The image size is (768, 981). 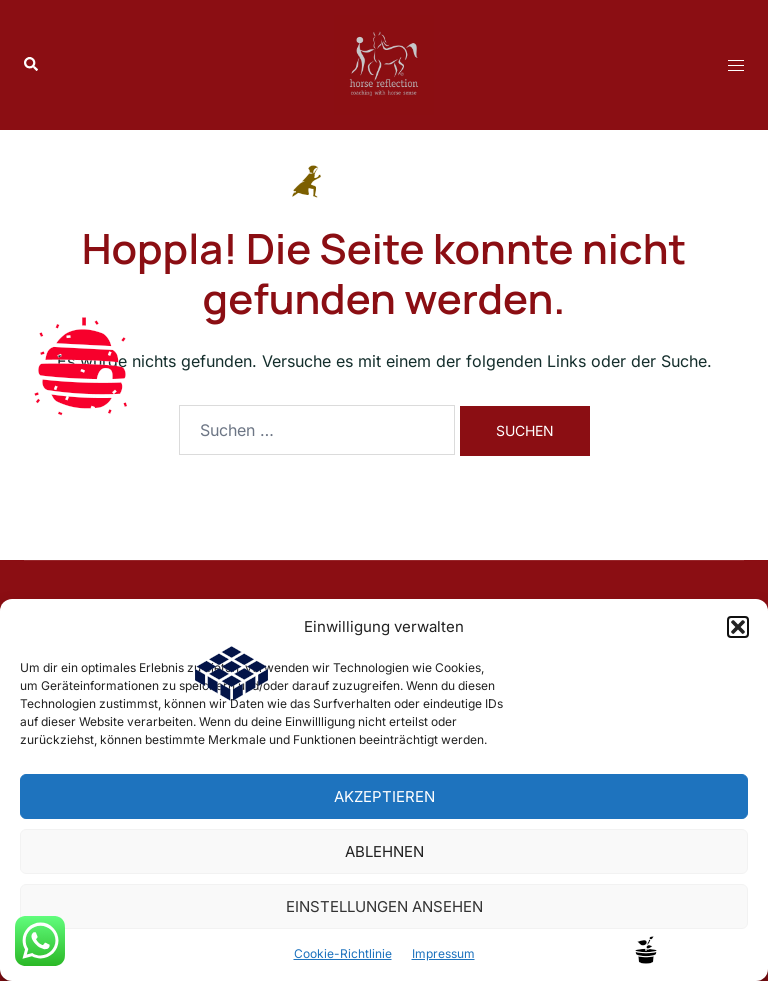 What do you see at coordinates (646, 950) in the screenshot?
I see `start a new project or initiative` at bounding box center [646, 950].